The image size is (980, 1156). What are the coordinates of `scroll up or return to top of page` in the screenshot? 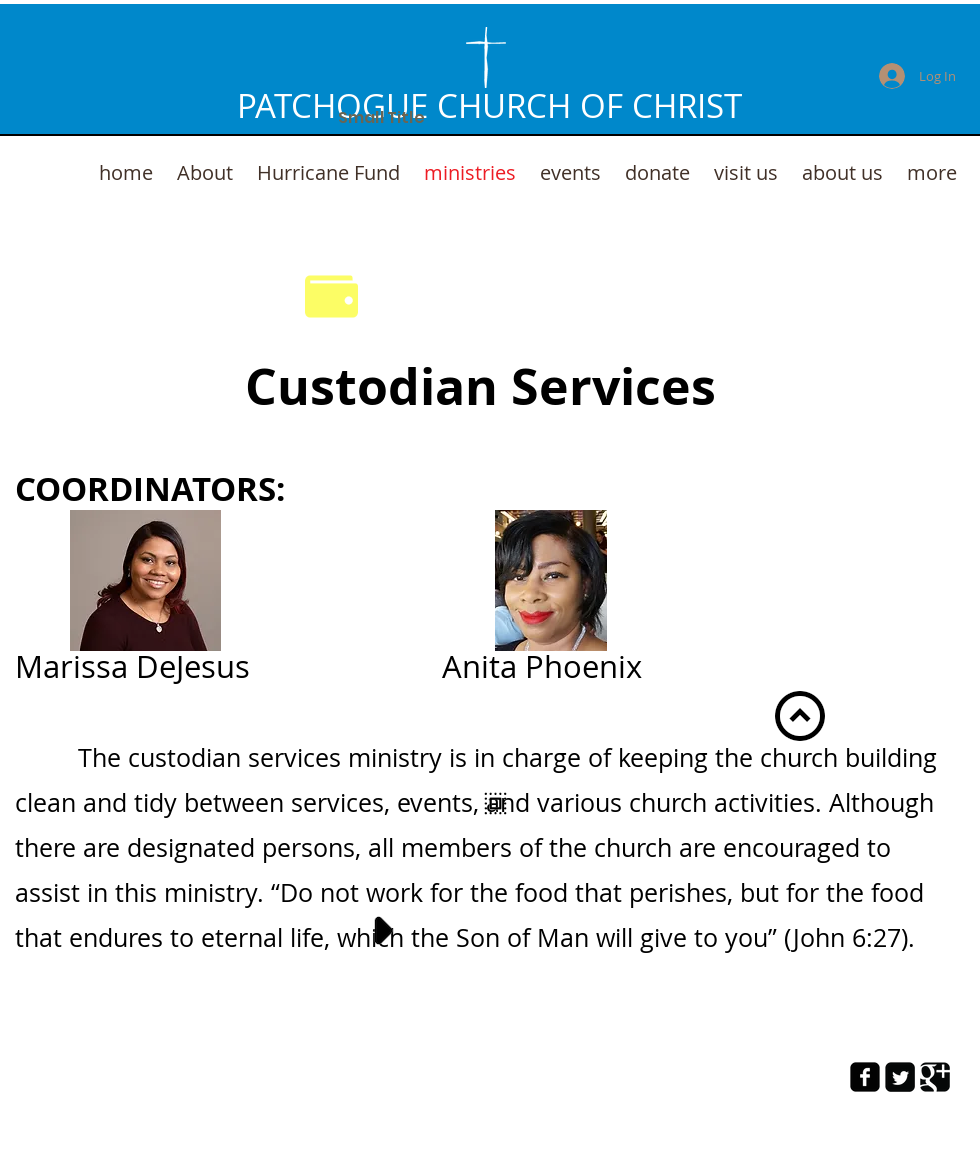 It's located at (800, 716).